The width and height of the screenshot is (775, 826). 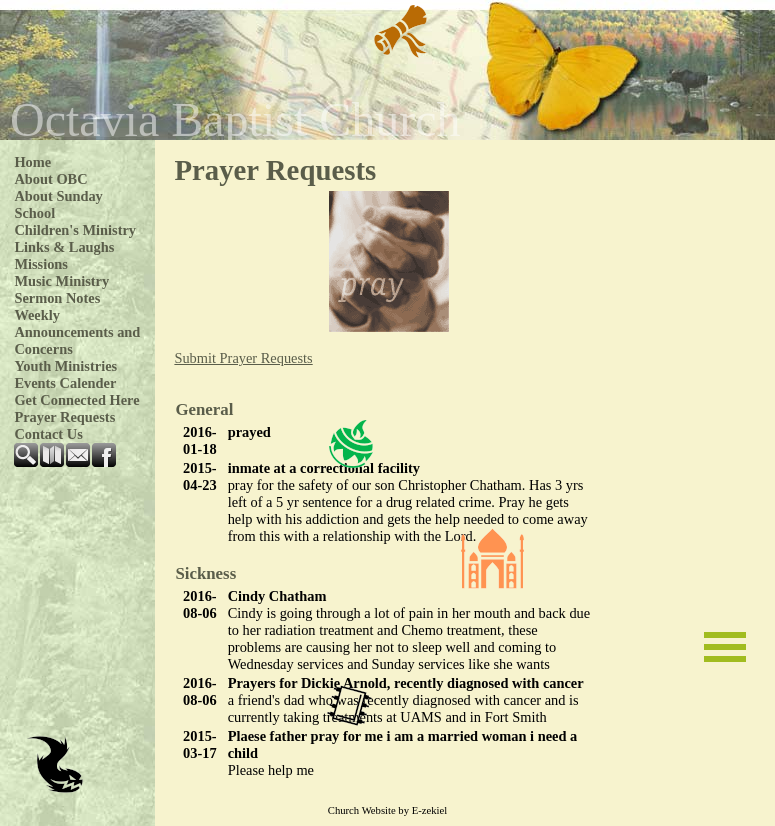 I want to click on view hardware or processor information, so click(x=349, y=706).